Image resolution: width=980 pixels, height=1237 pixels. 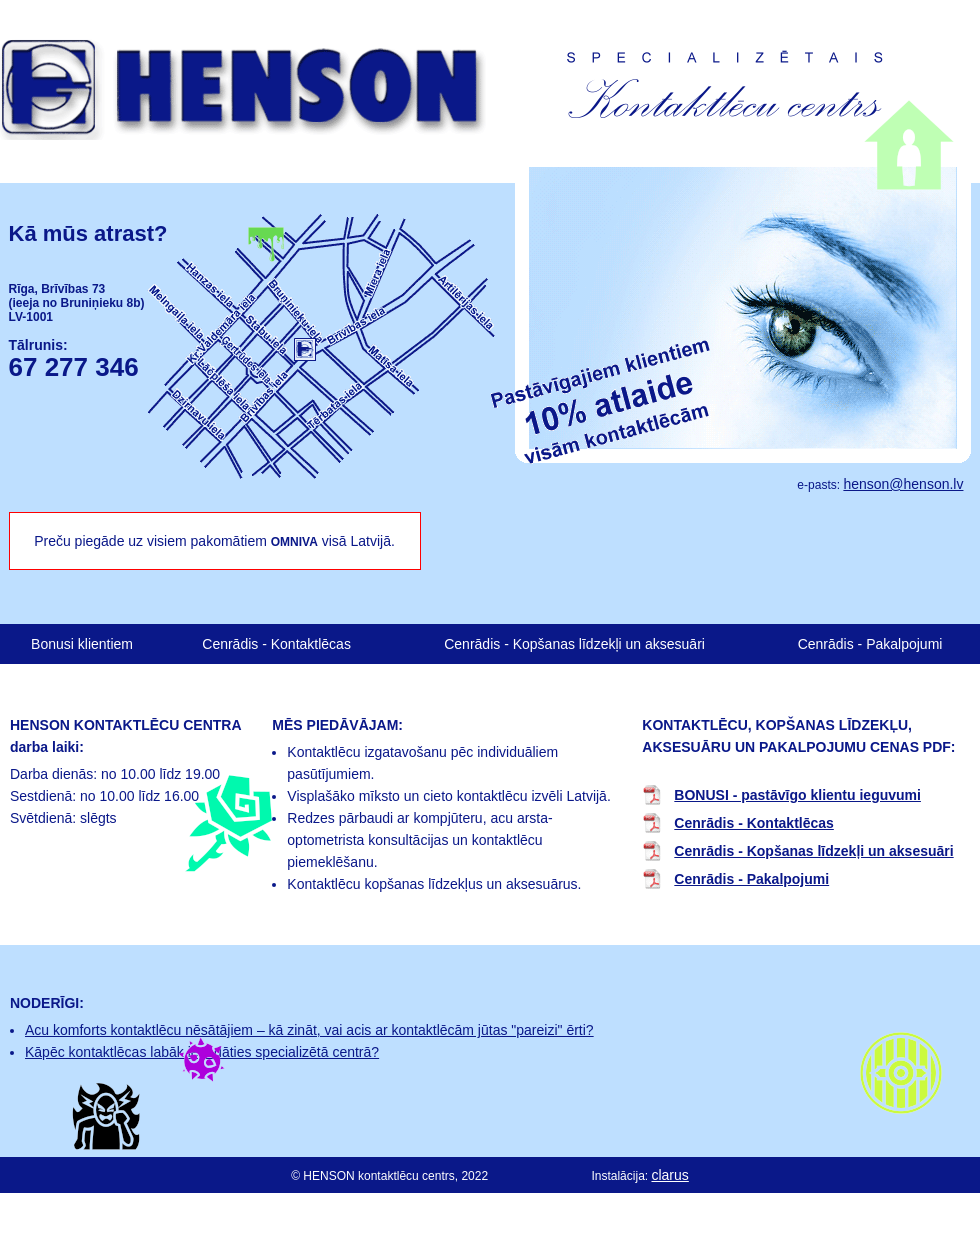 I want to click on indicates blood or gore content warning, so click(x=266, y=245).